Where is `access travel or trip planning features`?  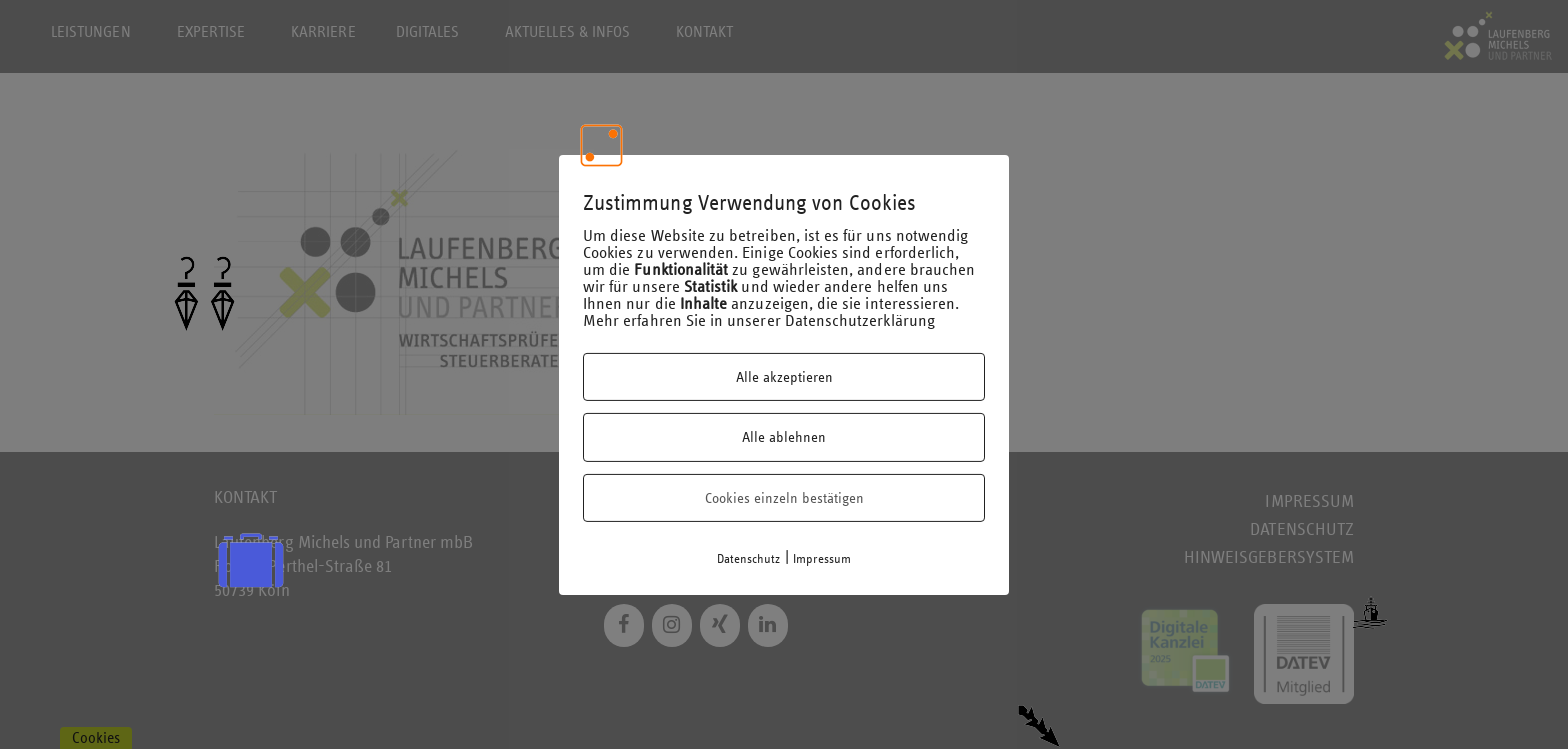
access travel or trip planning features is located at coordinates (251, 562).